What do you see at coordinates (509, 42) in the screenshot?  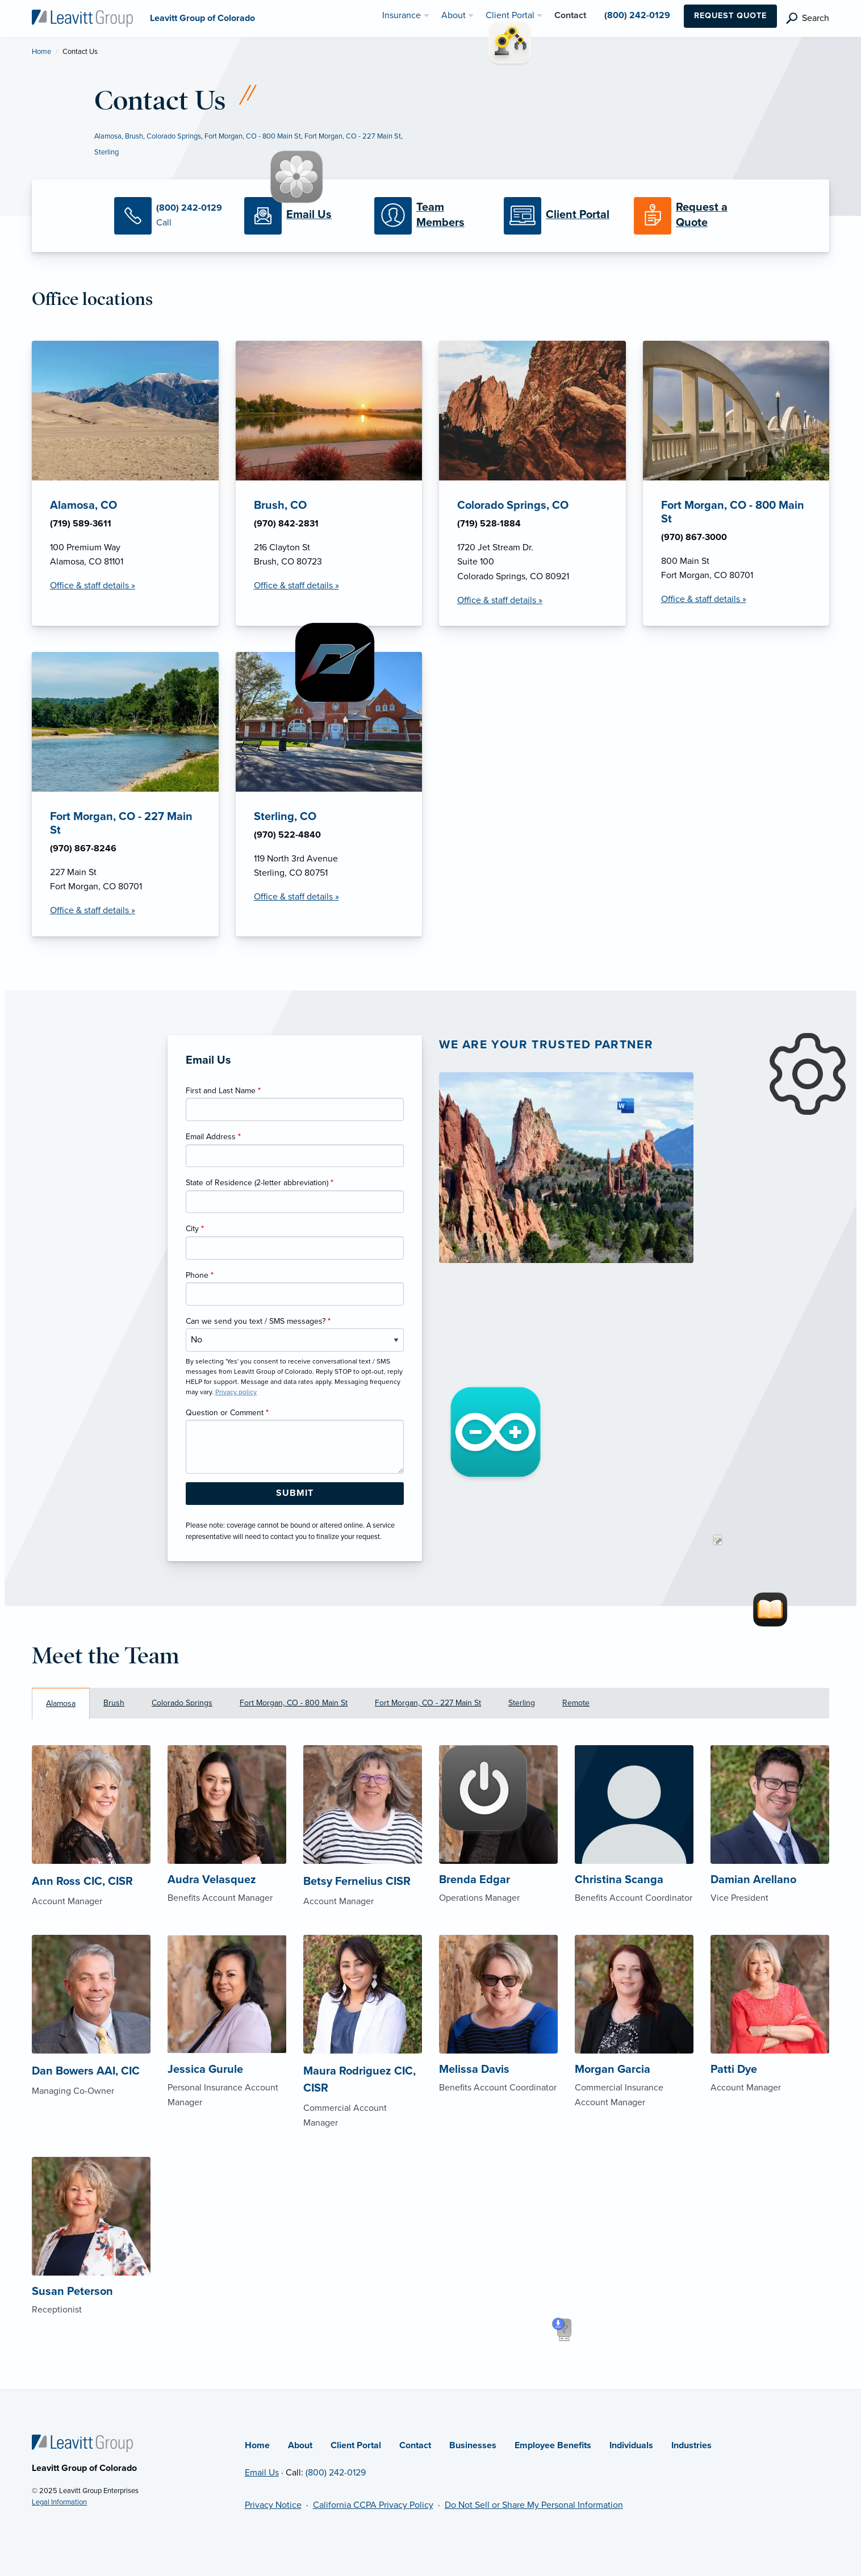 I see `open gnome builder development environment` at bounding box center [509, 42].